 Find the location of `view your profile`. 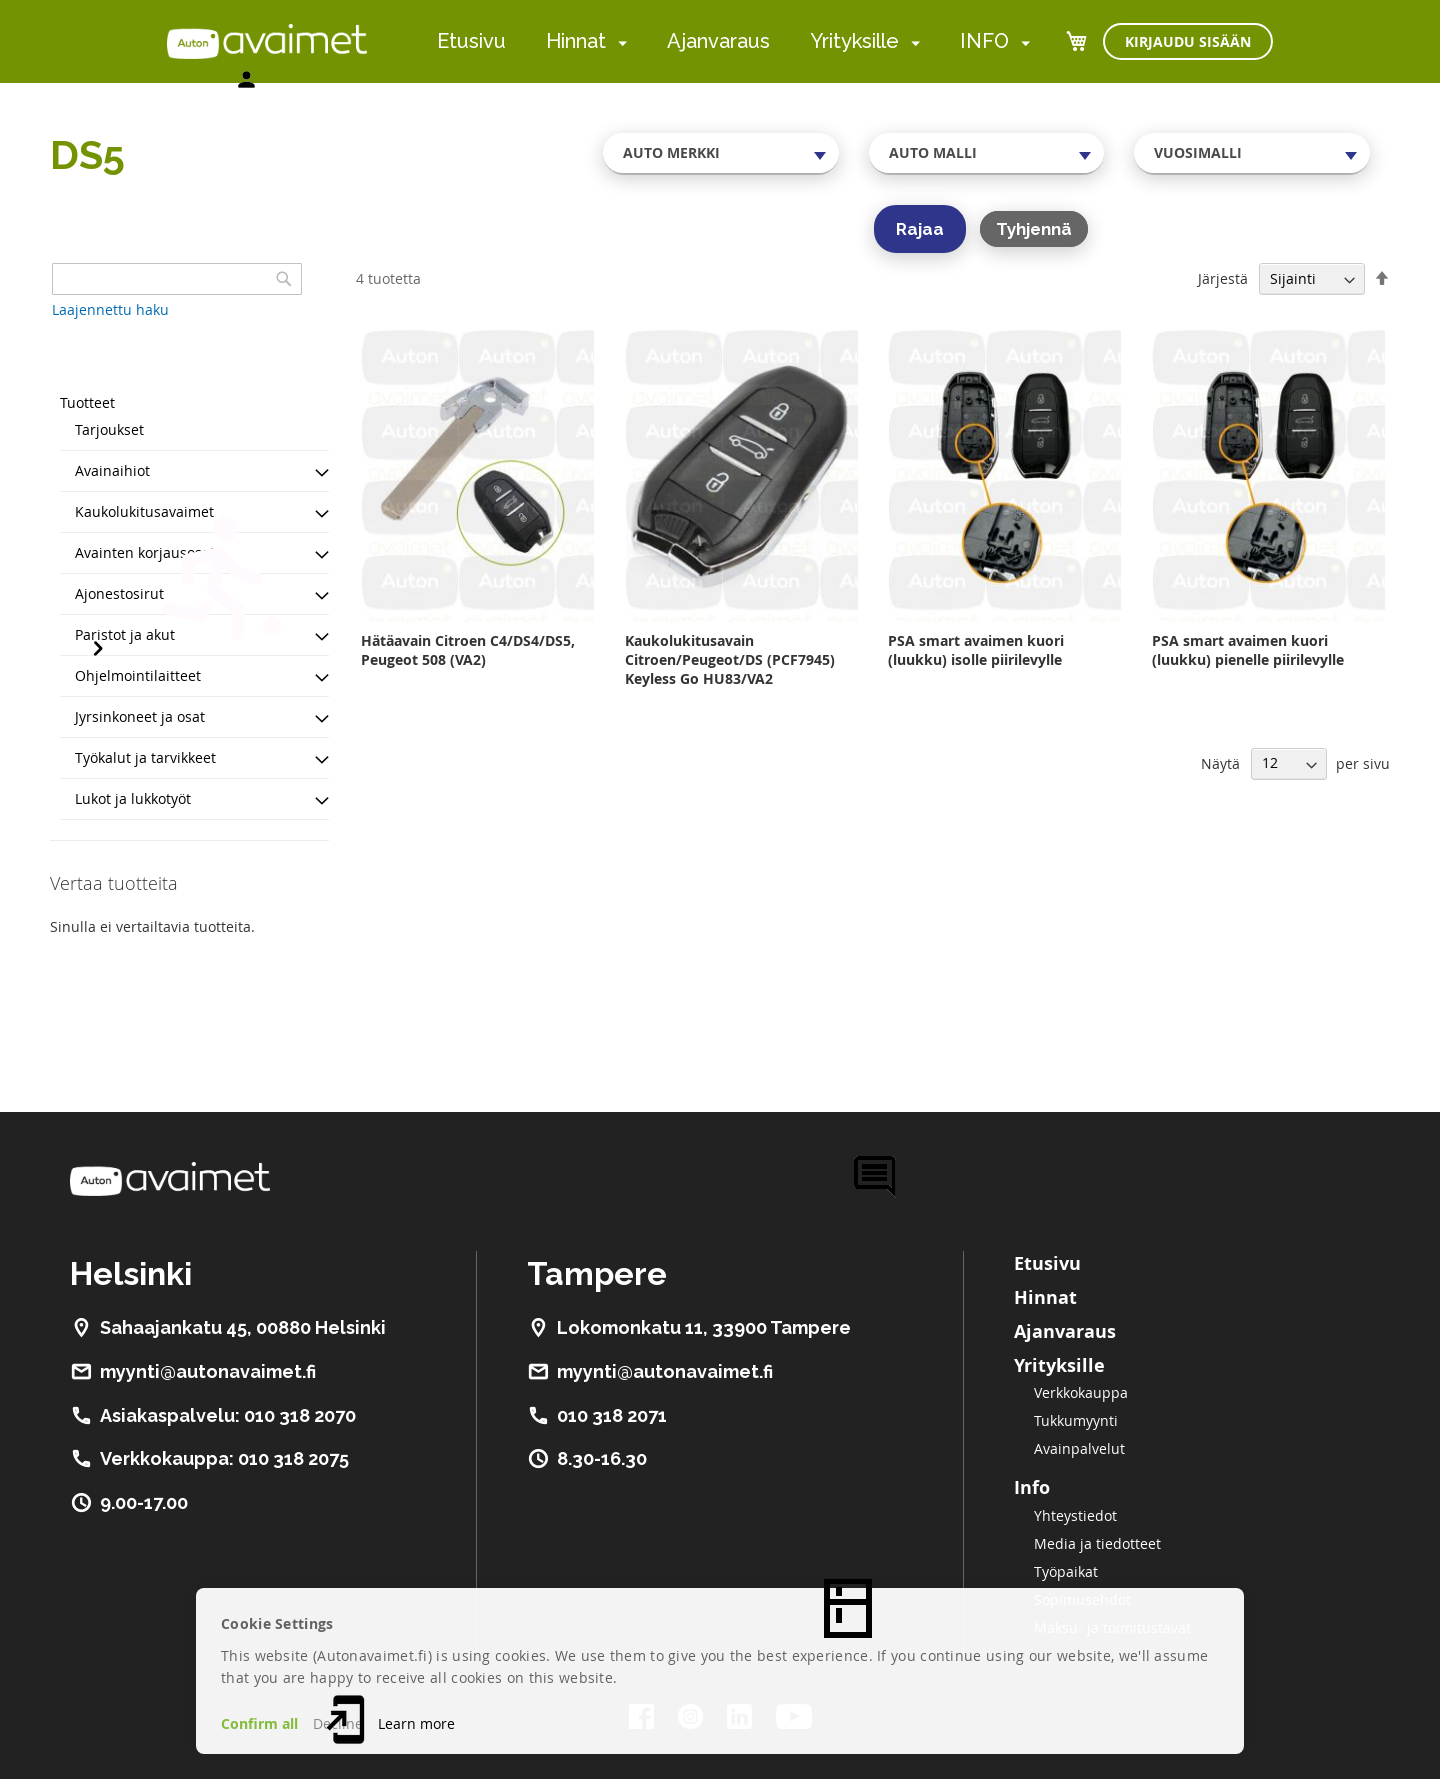

view your profile is located at coordinates (246, 79).